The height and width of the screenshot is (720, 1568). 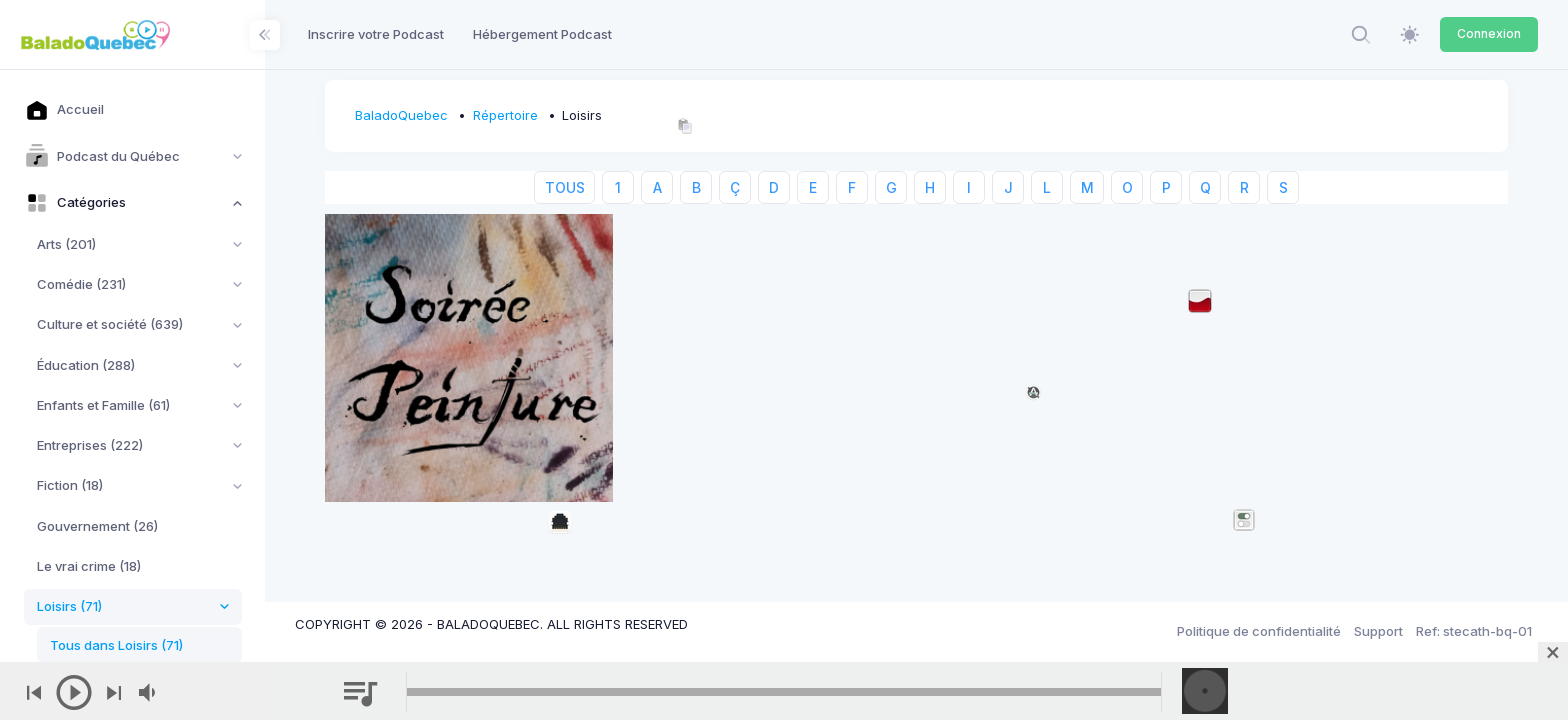 I want to click on check for available software updates, so click(x=1033, y=392).